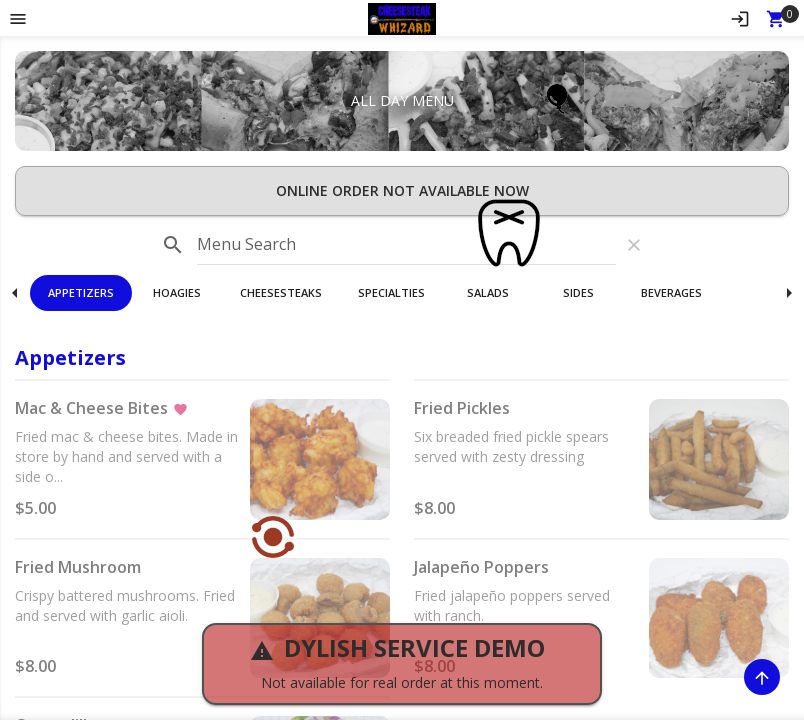 The width and height of the screenshot is (804, 720). What do you see at coordinates (273, 537) in the screenshot?
I see `analyze or process data` at bounding box center [273, 537].